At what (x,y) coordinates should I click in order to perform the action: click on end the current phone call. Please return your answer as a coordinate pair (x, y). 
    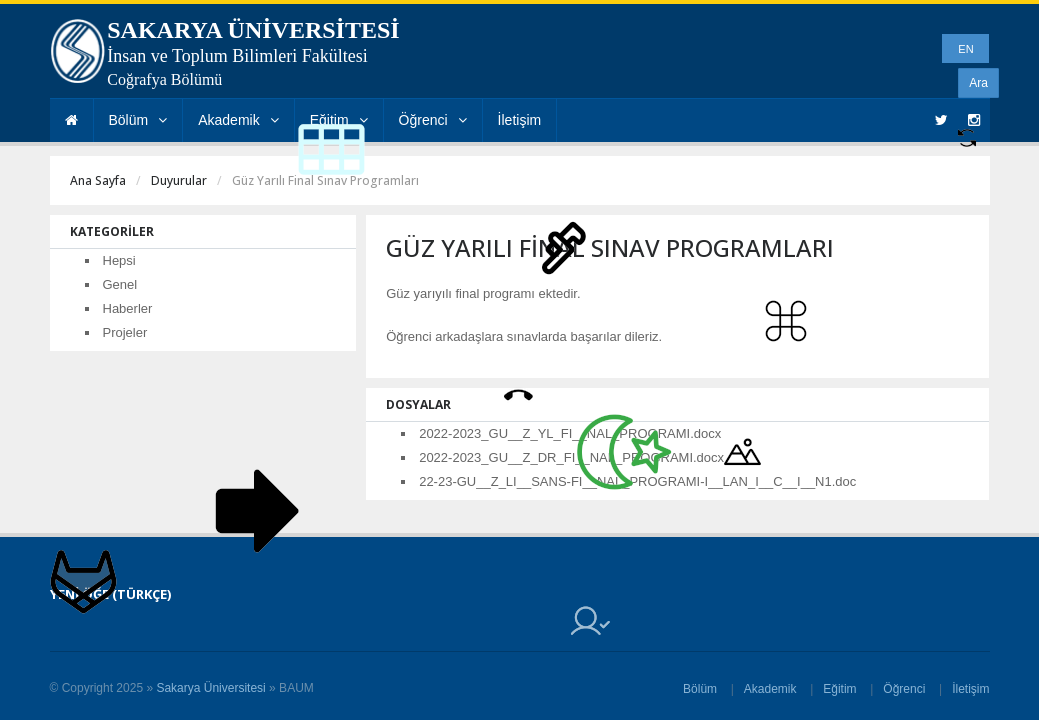
    Looking at the image, I should click on (518, 395).